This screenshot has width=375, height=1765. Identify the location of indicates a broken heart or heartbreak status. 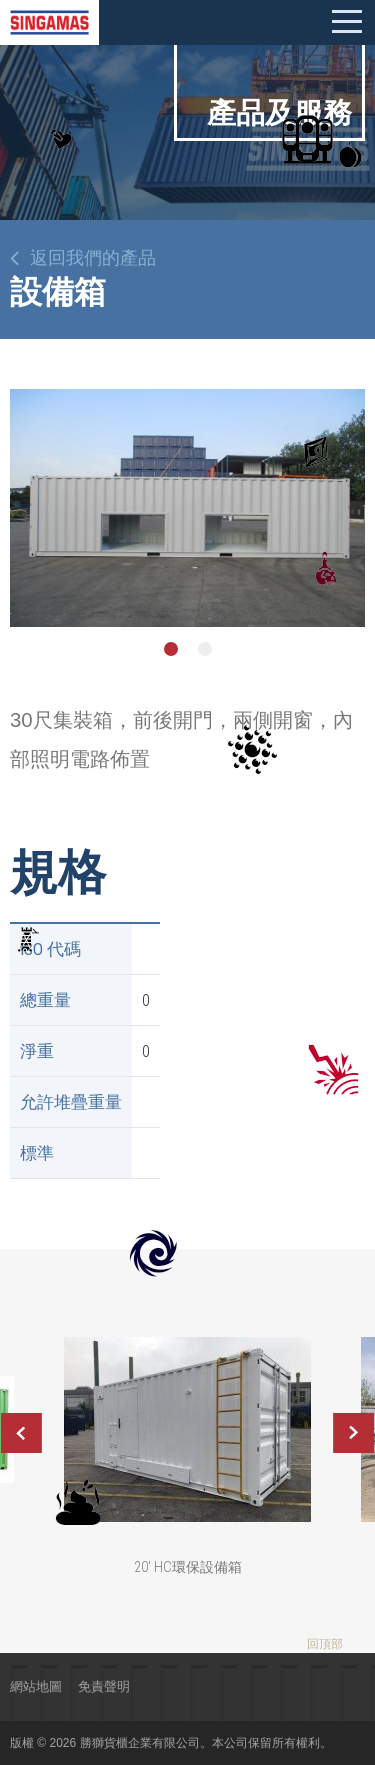
(61, 139).